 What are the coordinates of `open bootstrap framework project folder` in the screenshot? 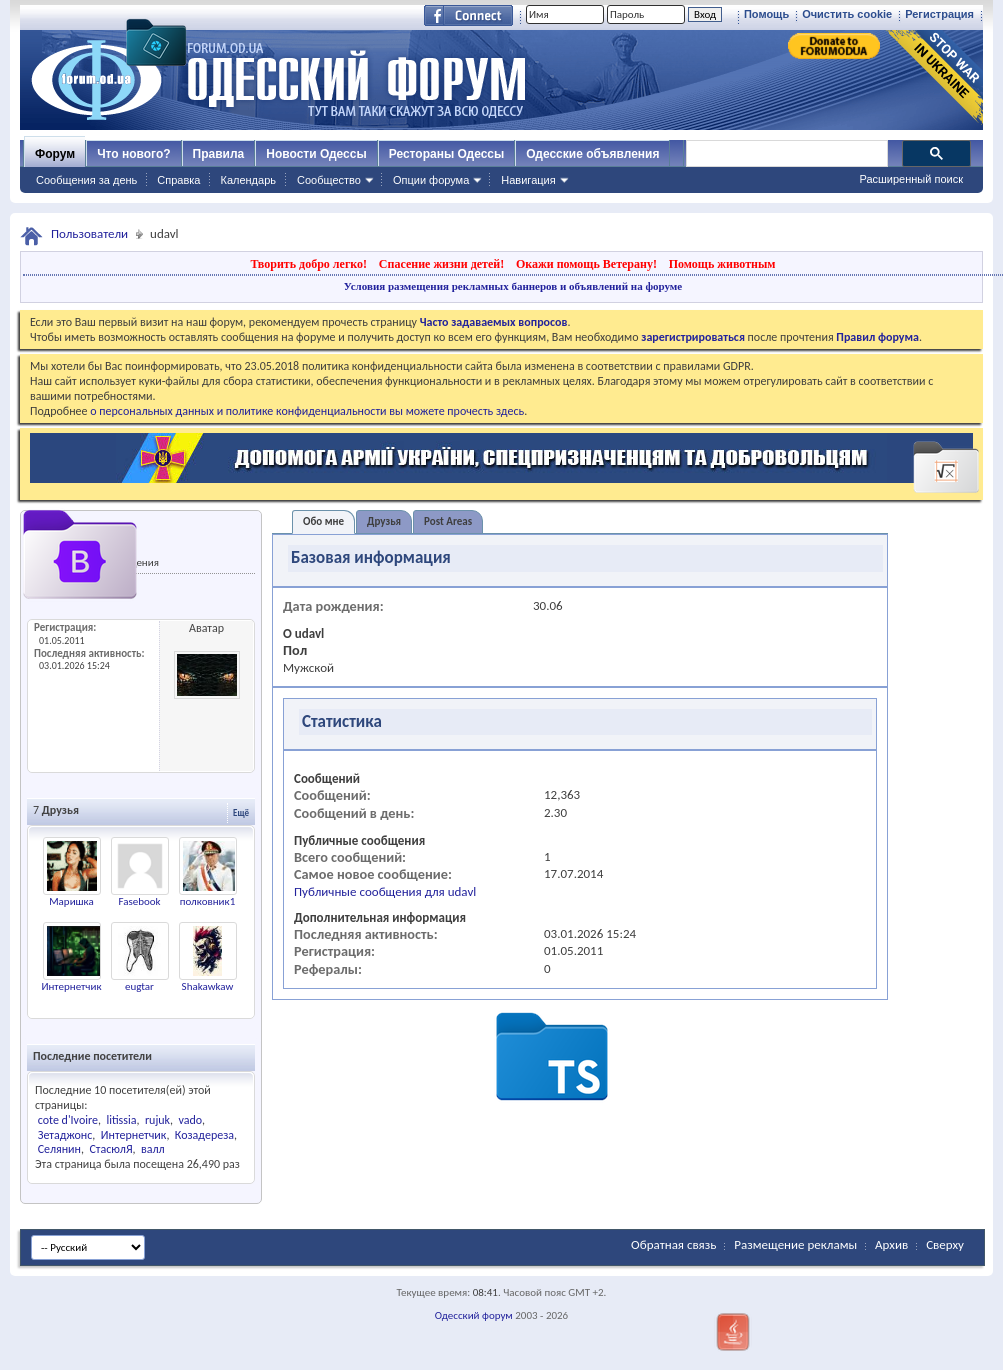 It's located at (79, 557).